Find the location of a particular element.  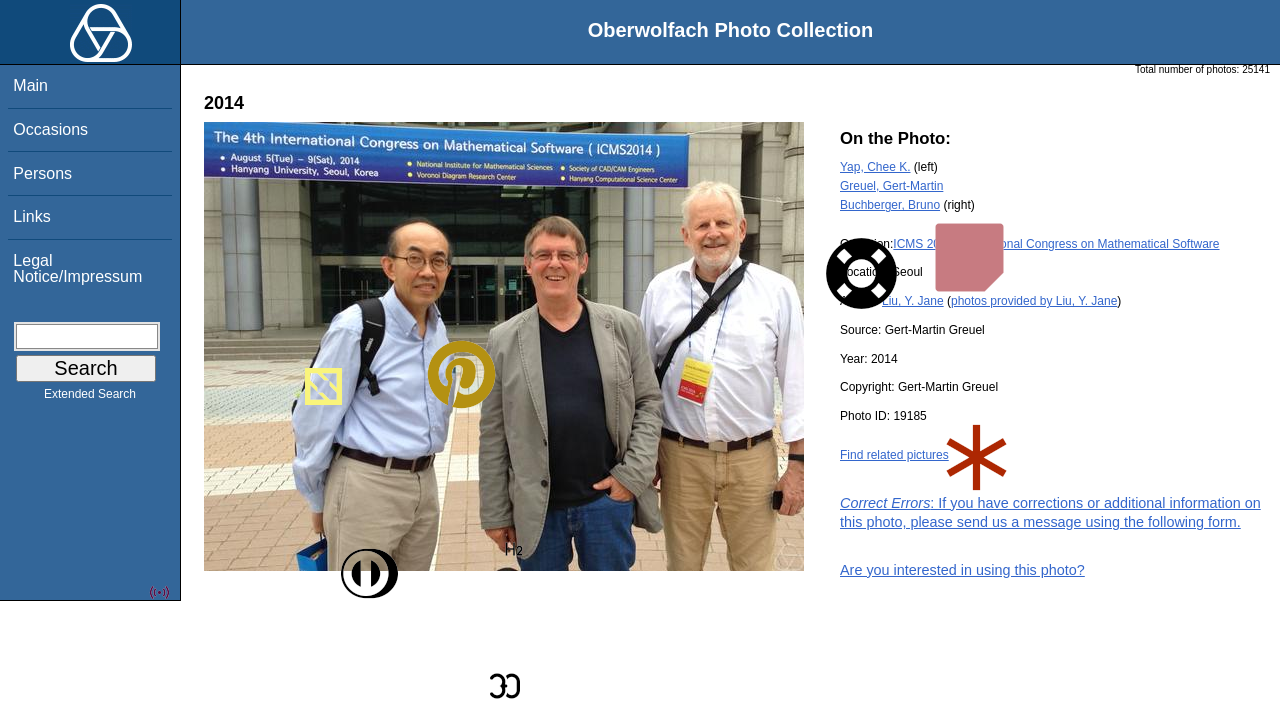

visit the 30 seconds of code website is located at coordinates (505, 686).